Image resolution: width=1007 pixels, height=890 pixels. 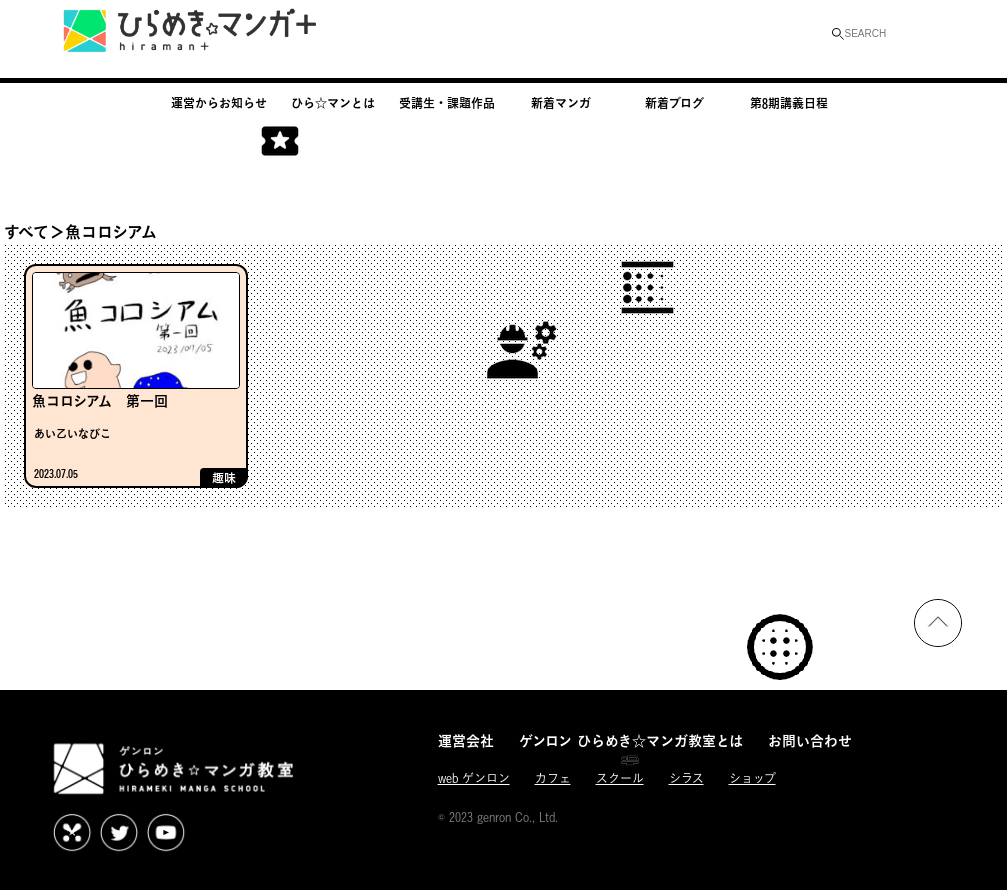 I want to click on select flat bed seat option for flight, so click(x=630, y=760).